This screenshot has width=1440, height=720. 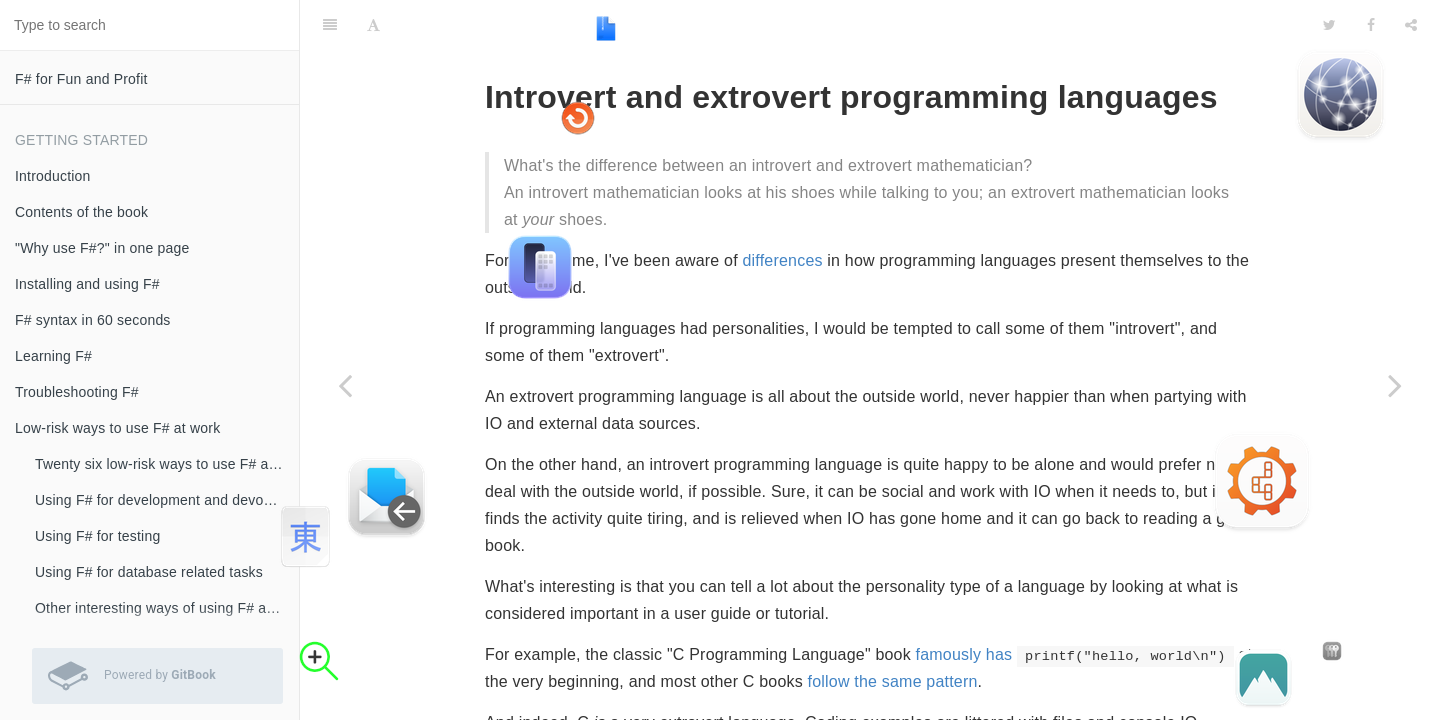 I want to click on open ubuntu livepatch settings, so click(x=578, y=118).